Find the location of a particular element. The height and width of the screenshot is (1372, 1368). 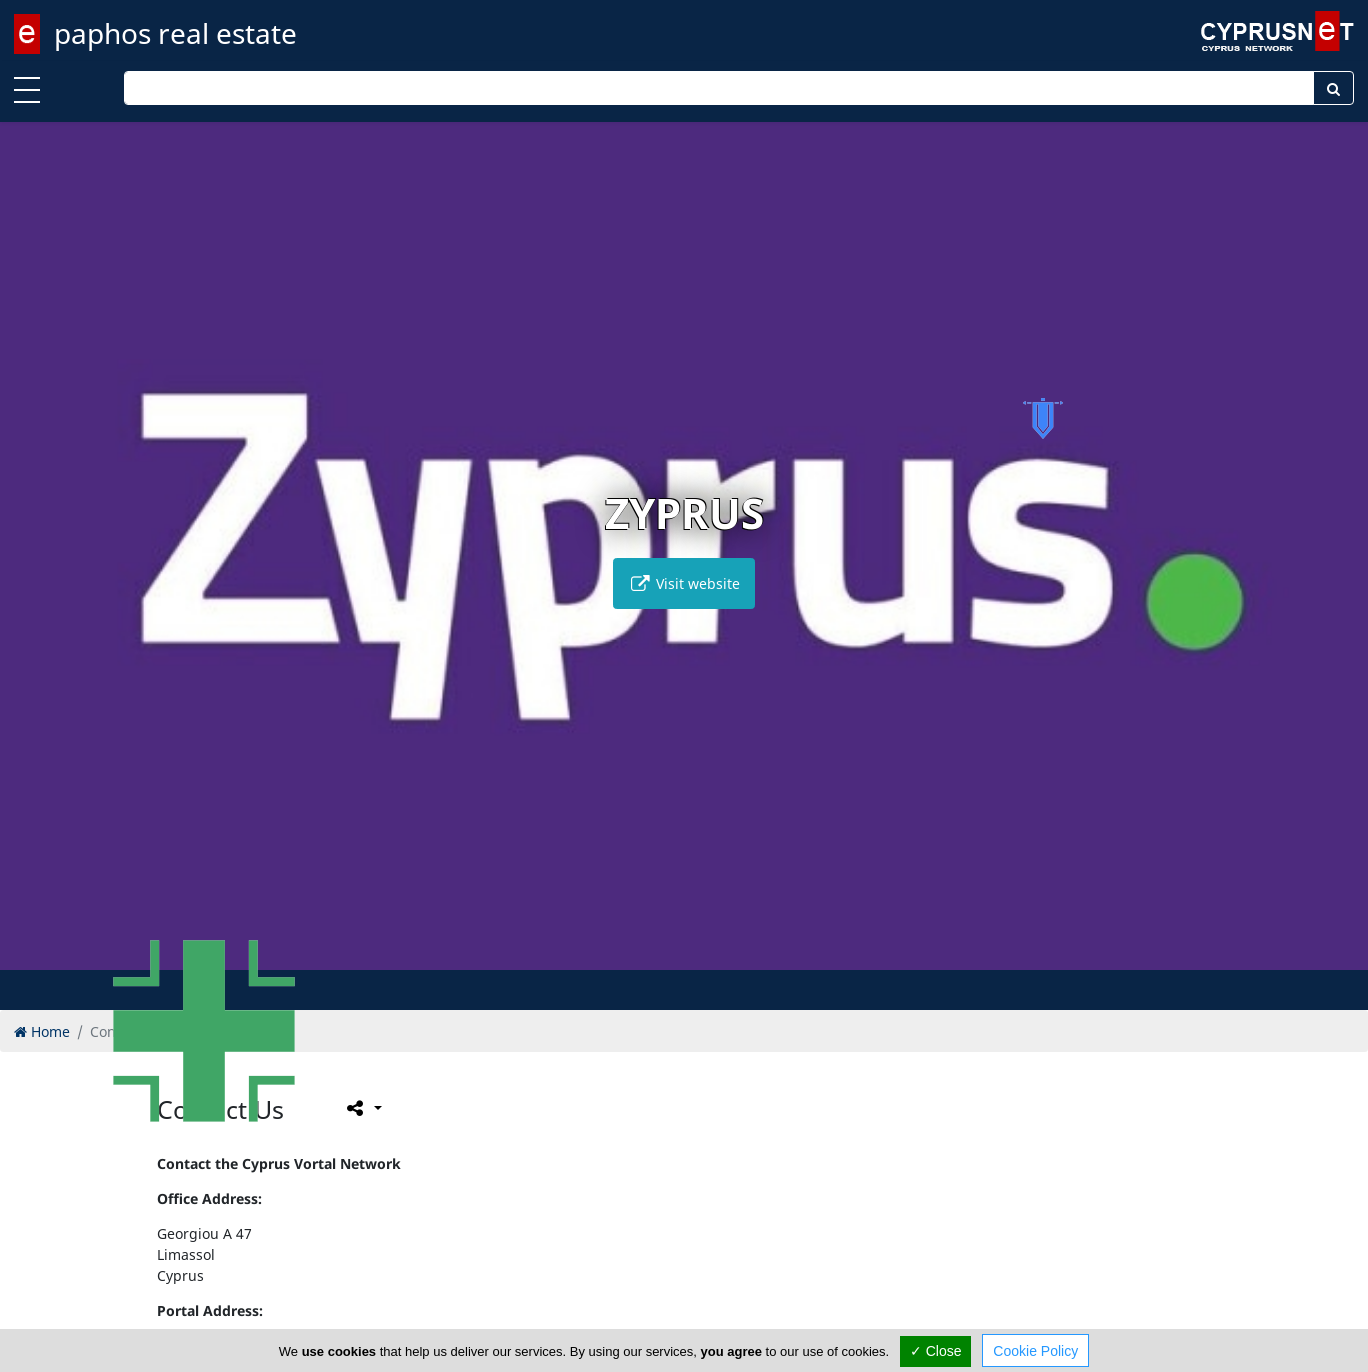

adjust banner width or resize vertical flag element is located at coordinates (1043, 418).